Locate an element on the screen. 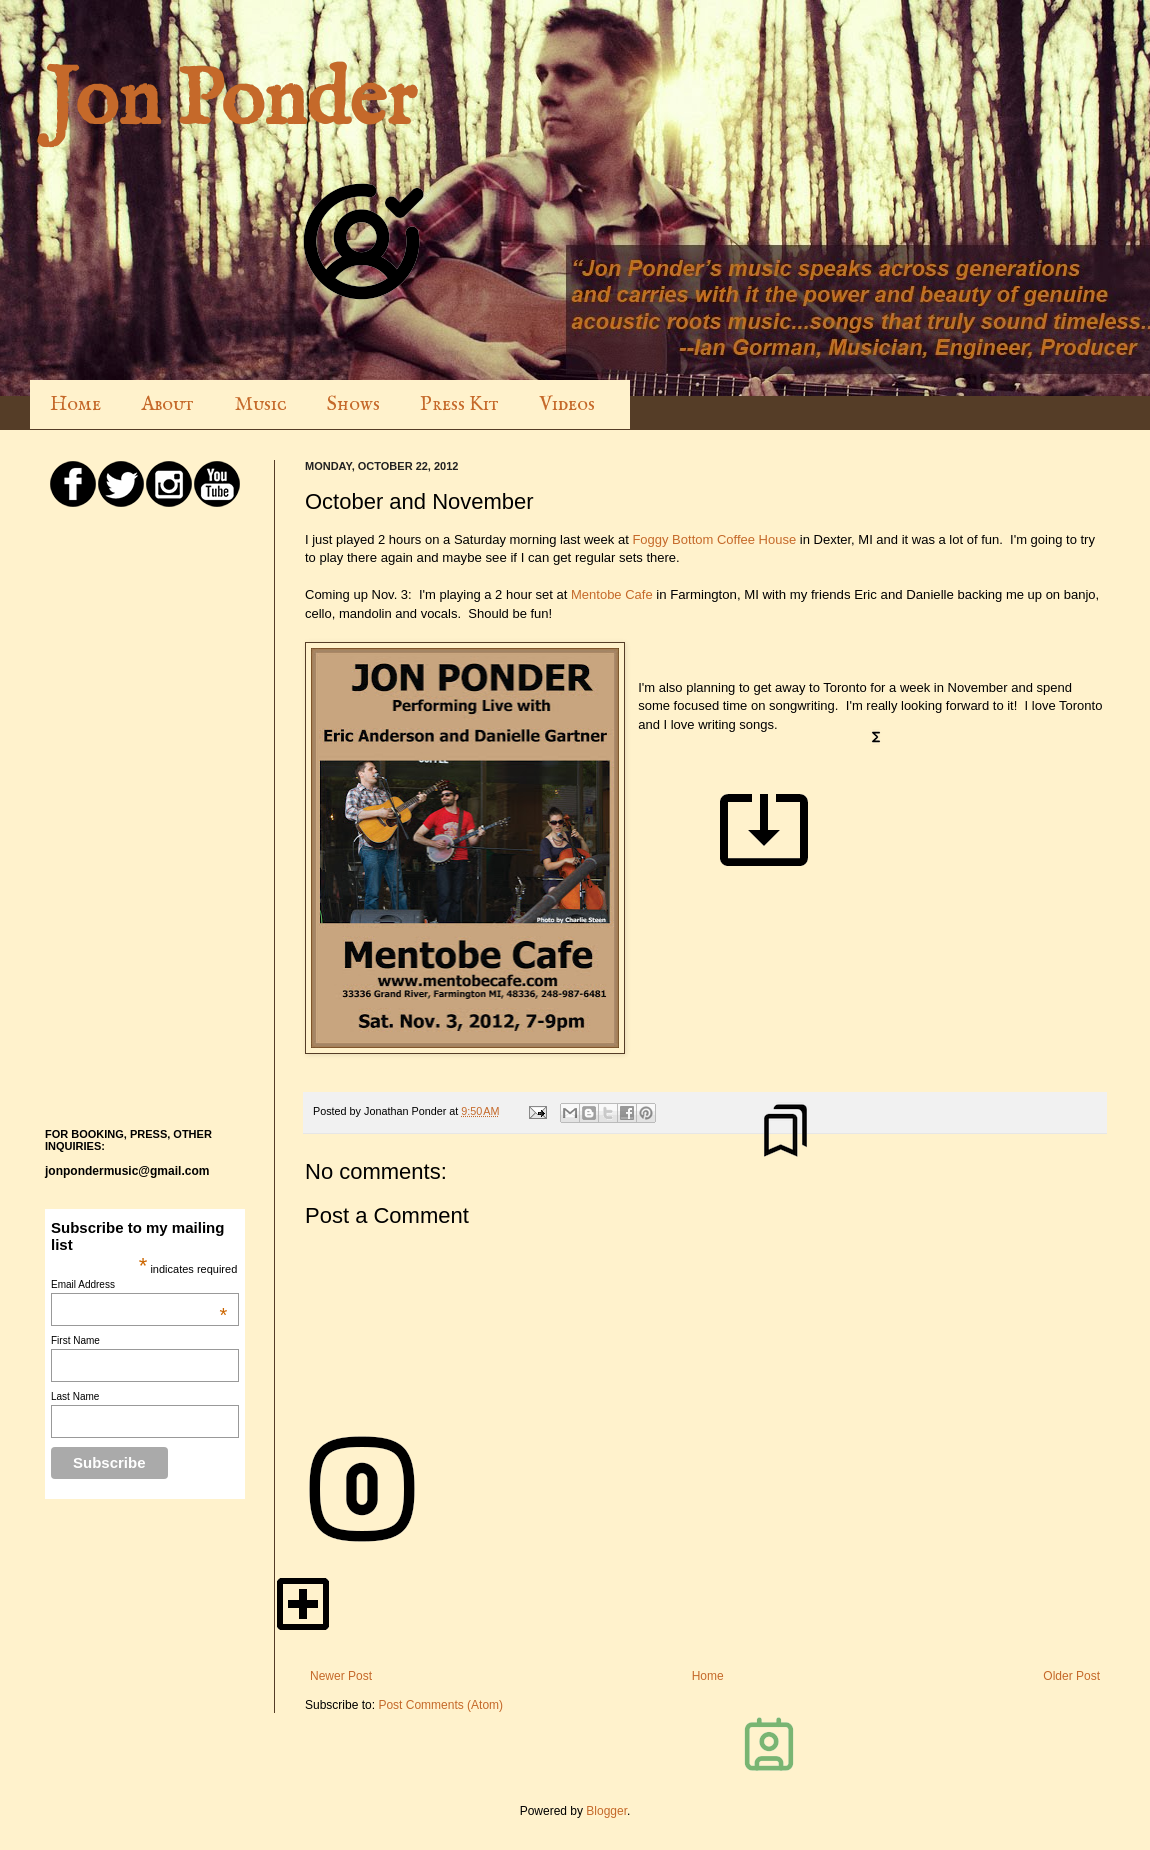  insert a mathematical function or formula is located at coordinates (876, 737).